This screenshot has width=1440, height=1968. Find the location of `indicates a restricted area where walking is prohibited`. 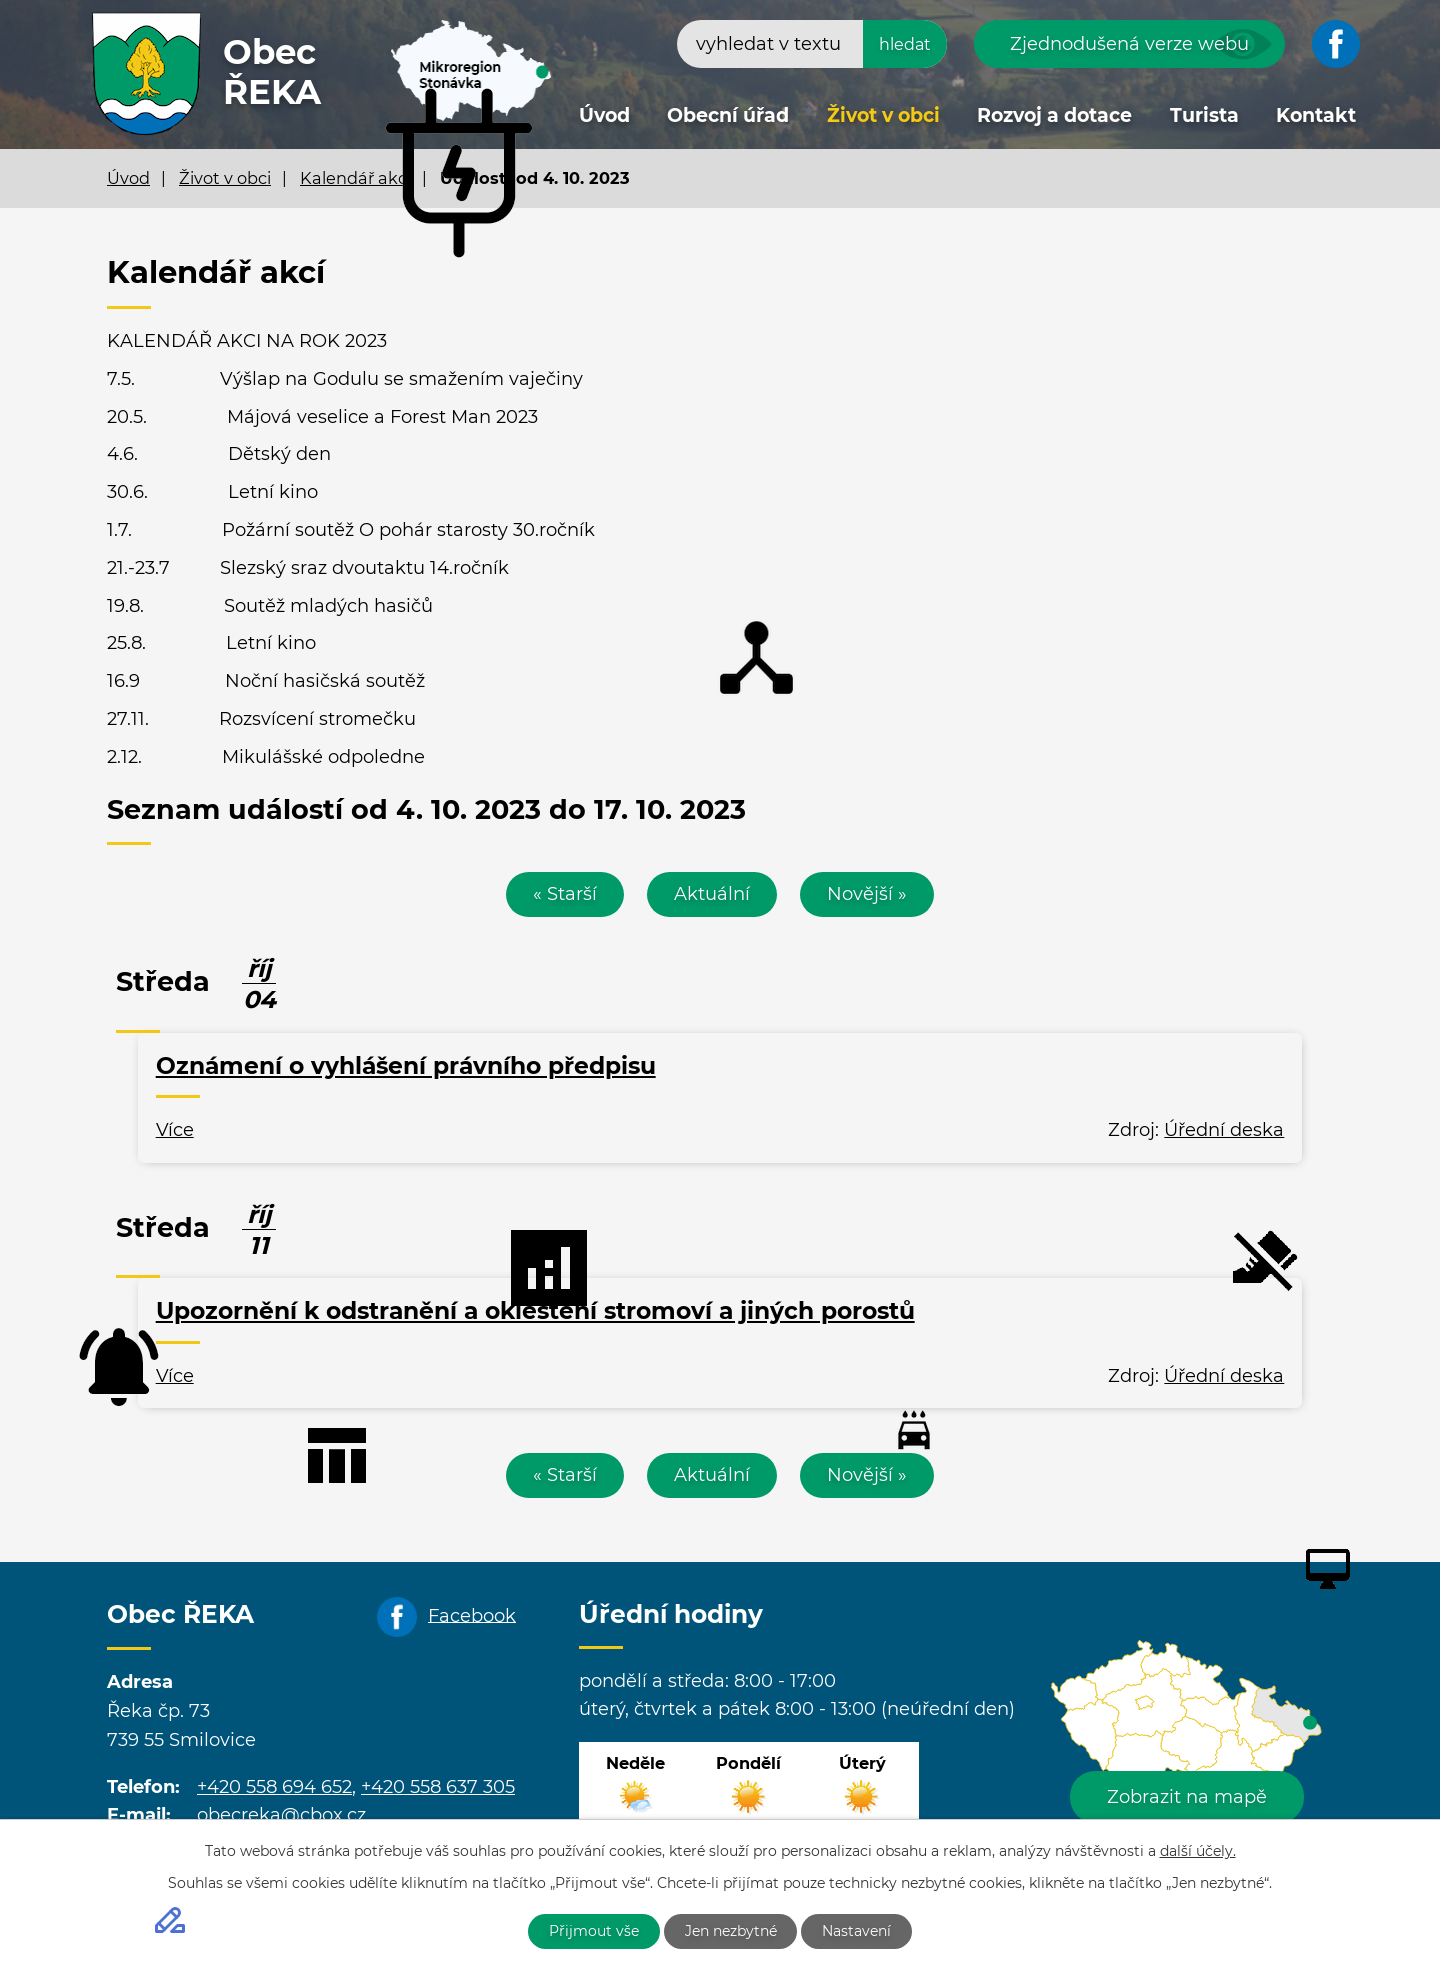

indicates a restricted area where walking is prohibited is located at coordinates (1265, 1259).